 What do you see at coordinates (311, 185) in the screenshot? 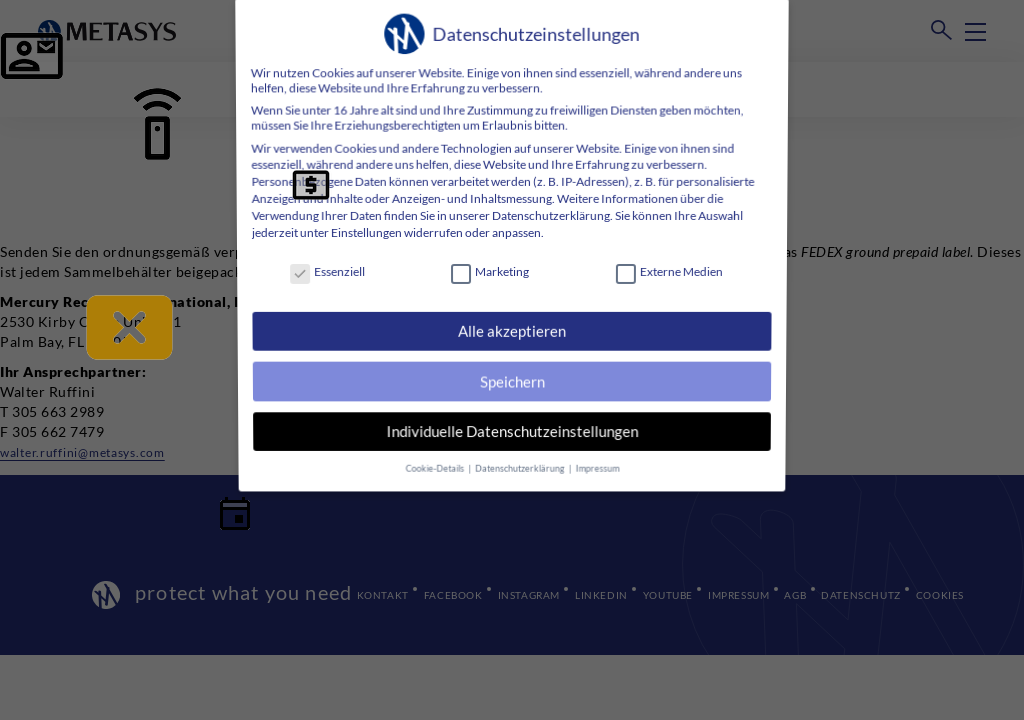
I see `find nearby ATMs or cash machines` at bounding box center [311, 185].